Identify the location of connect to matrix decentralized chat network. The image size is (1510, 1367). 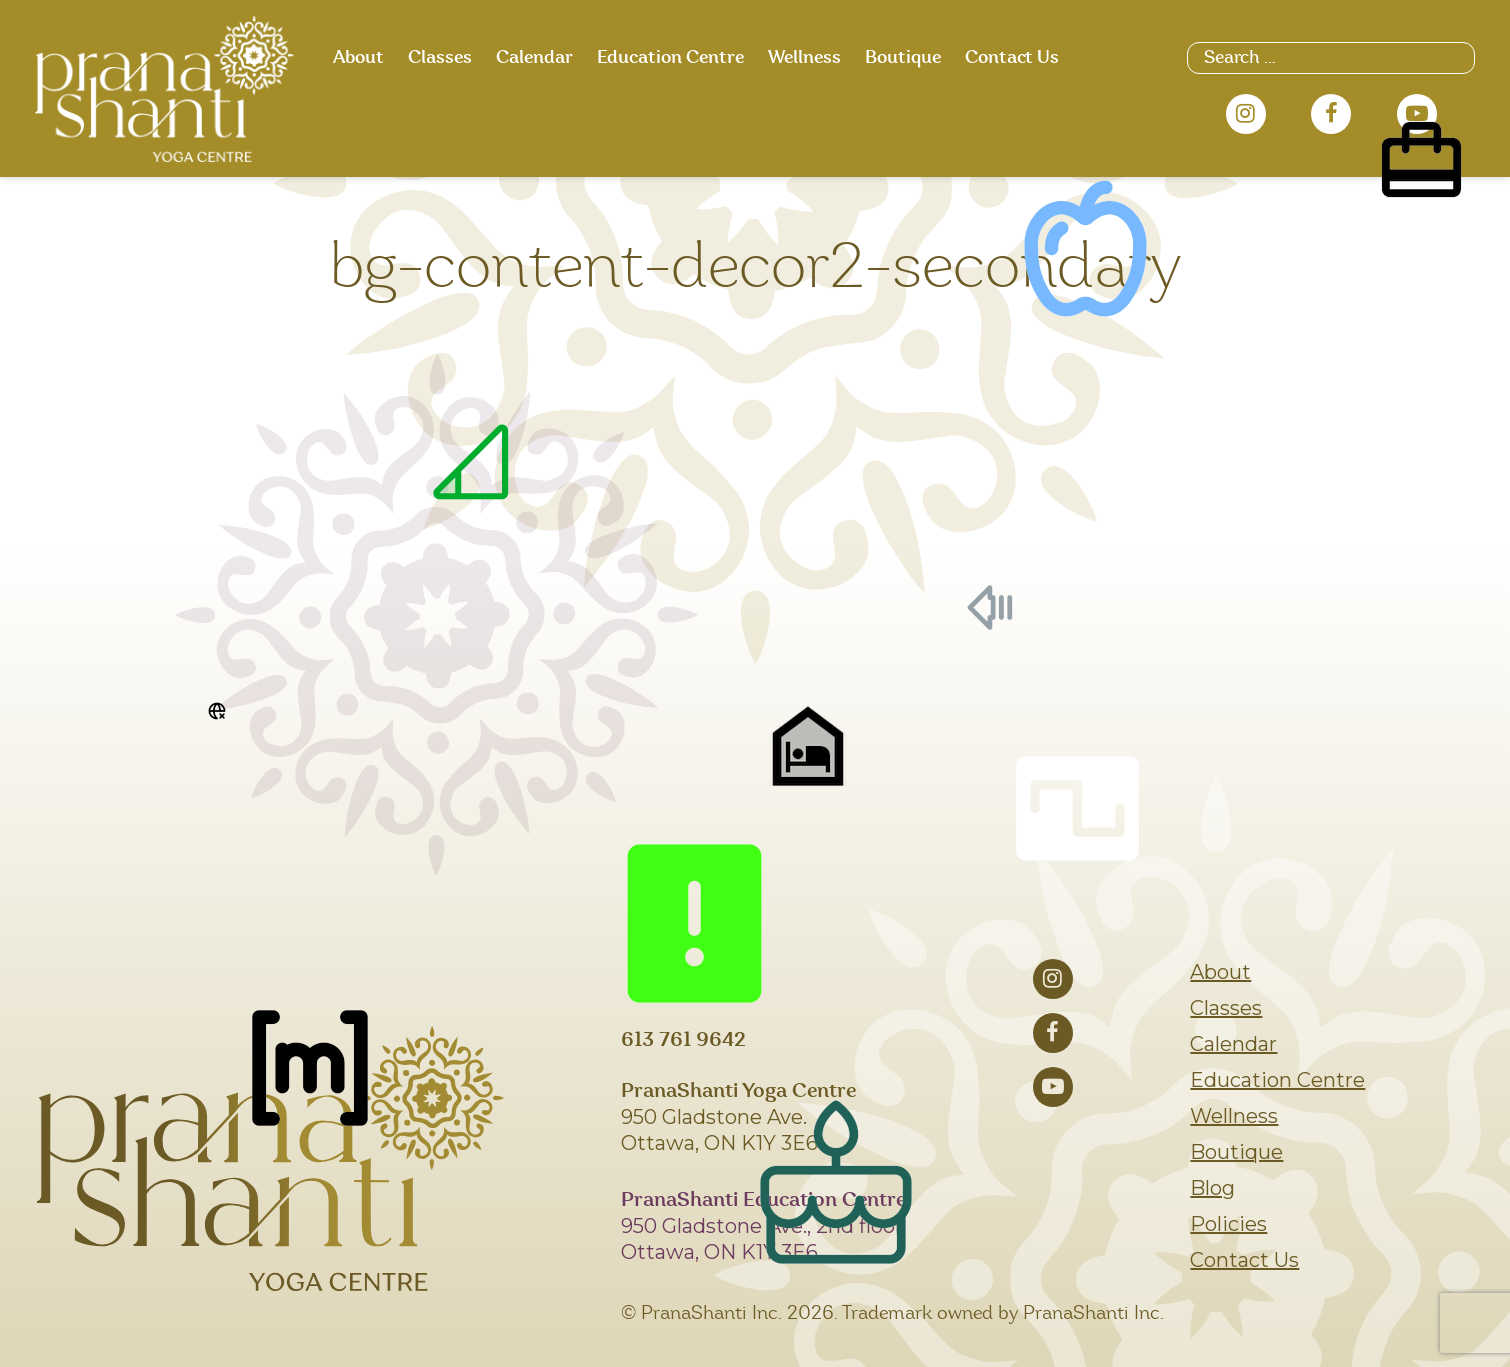
(310, 1068).